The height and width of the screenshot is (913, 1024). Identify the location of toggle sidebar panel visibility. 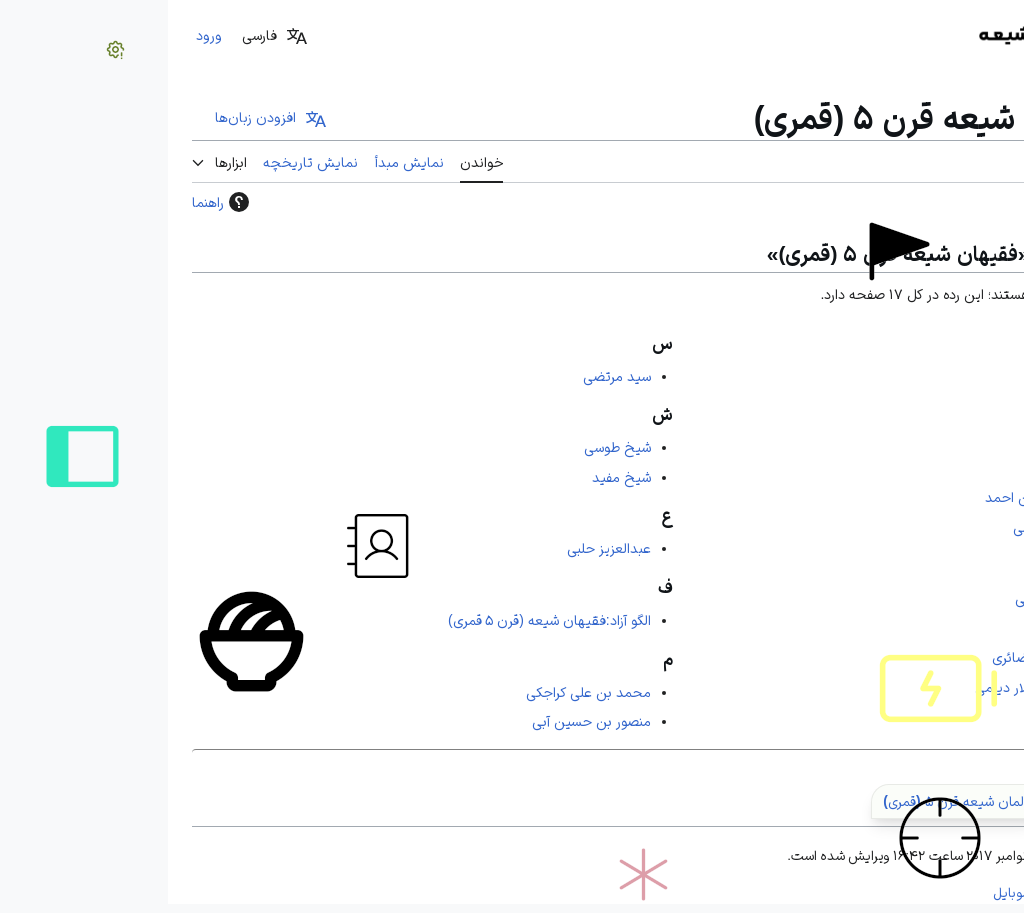
(82, 456).